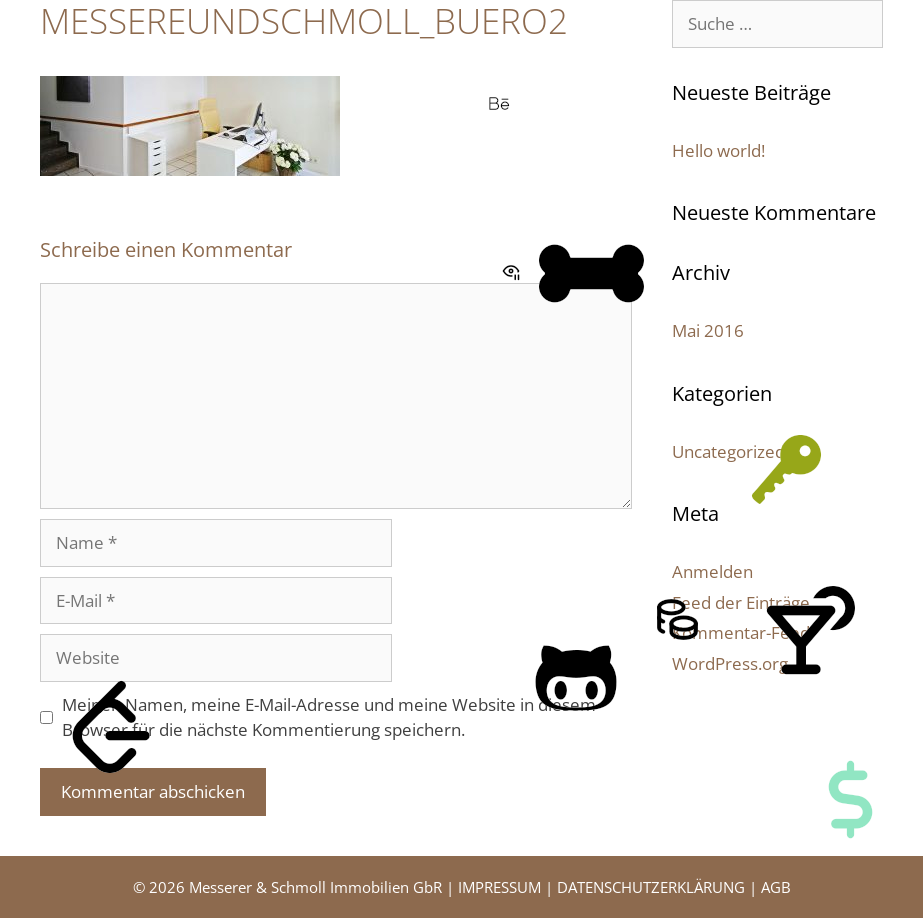 Image resolution: width=923 pixels, height=918 pixels. What do you see at coordinates (786, 469) in the screenshot?
I see `access security or password settings` at bounding box center [786, 469].